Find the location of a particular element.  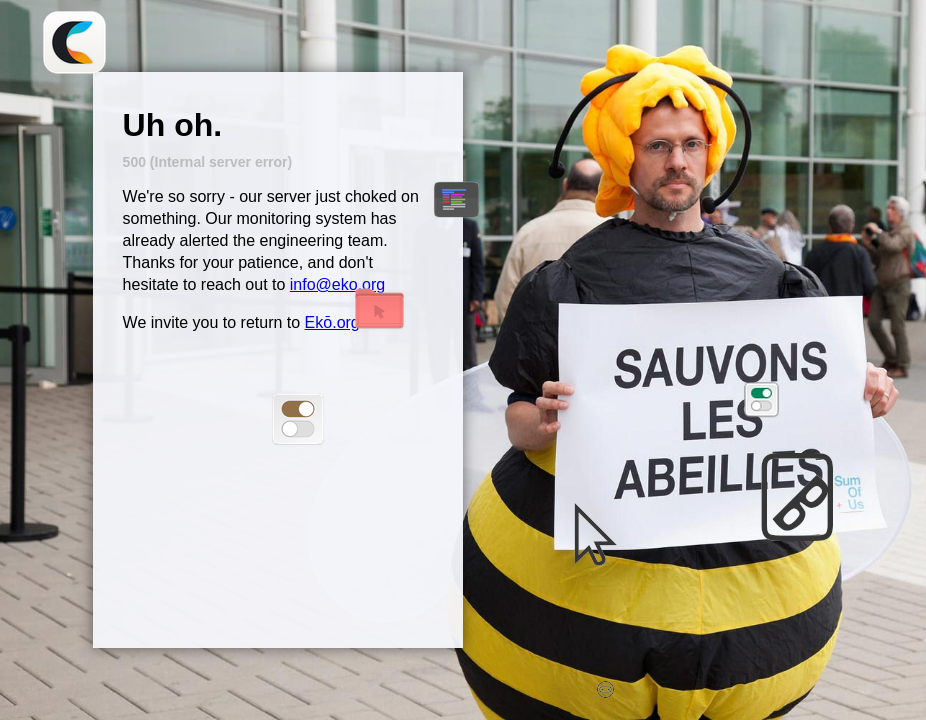

open system tweaks or settings customization is located at coordinates (761, 399).